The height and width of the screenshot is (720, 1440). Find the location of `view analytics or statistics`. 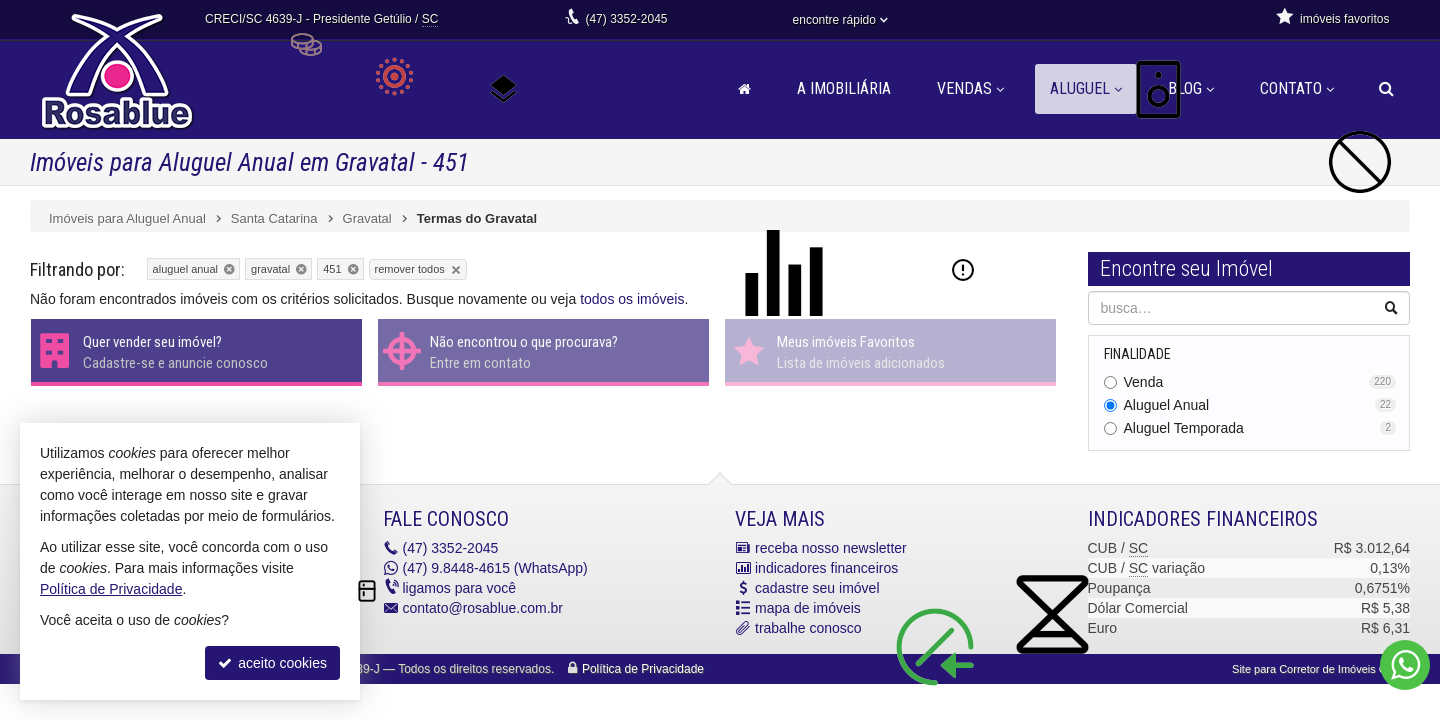

view analytics or statistics is located at coordinates (784, 273).